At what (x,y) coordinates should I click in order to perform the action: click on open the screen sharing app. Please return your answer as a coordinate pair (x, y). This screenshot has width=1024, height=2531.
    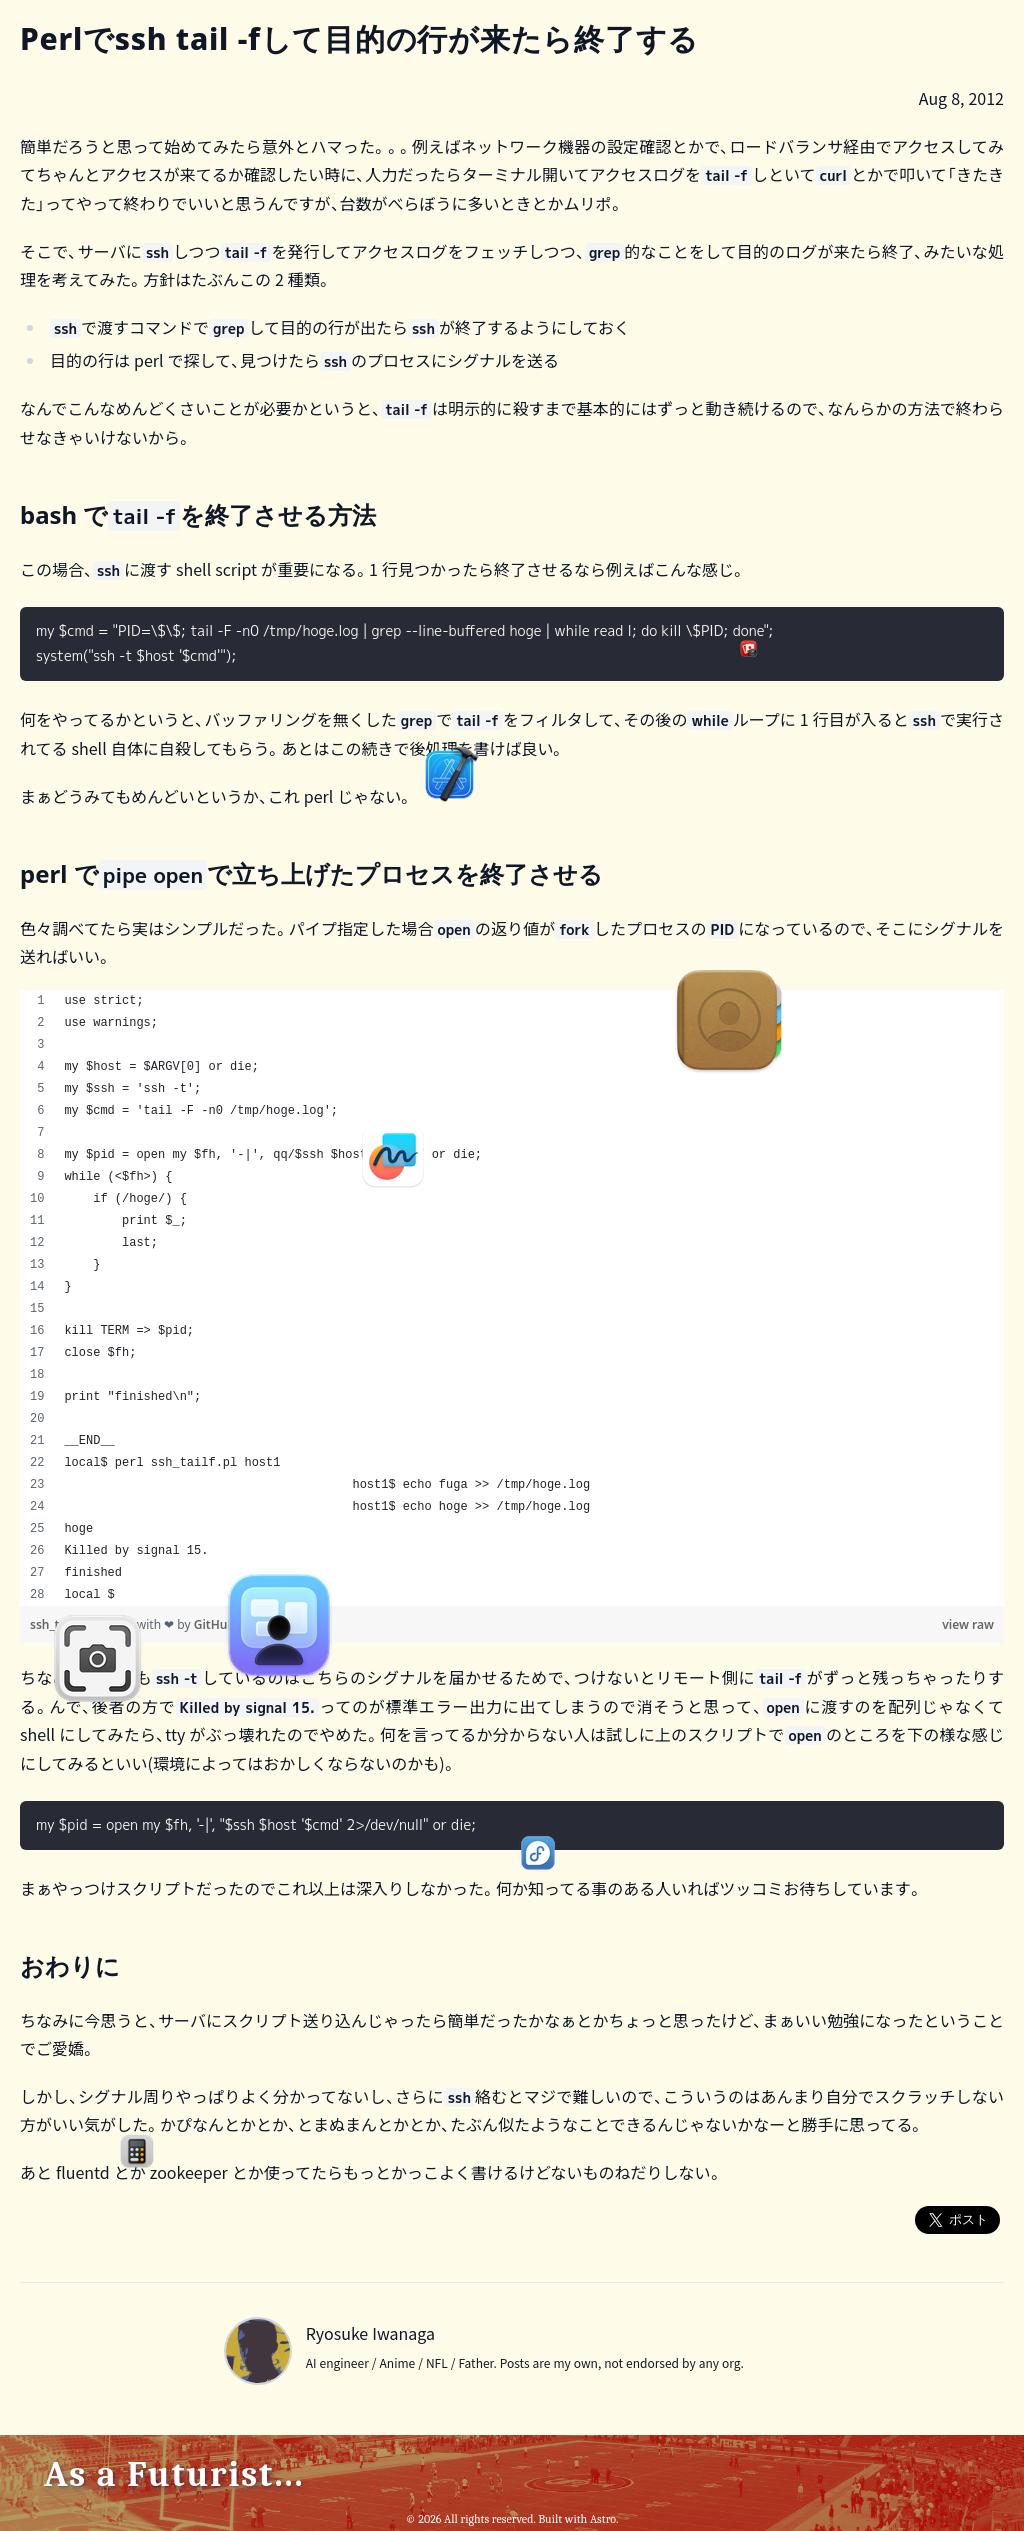
    Looking at the image, I should click on (279, 1625).